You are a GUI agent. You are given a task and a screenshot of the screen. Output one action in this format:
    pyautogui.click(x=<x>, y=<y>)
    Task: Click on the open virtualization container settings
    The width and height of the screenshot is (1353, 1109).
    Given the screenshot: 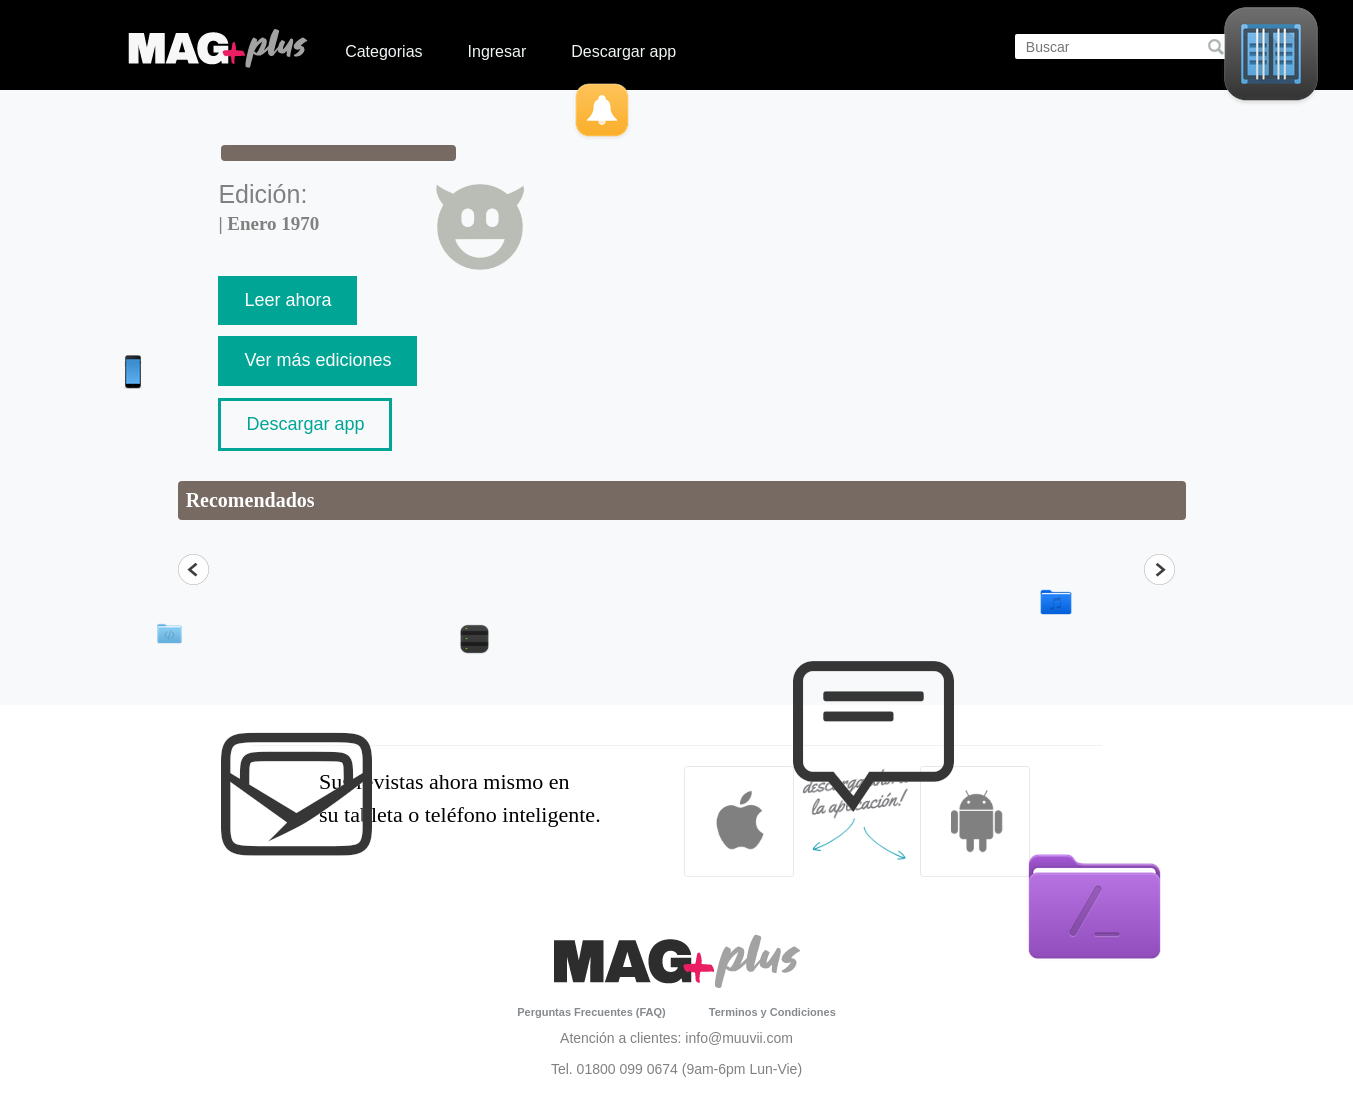 What is the action you would take?
    pyautogui.click(x=1271, y=54)
    